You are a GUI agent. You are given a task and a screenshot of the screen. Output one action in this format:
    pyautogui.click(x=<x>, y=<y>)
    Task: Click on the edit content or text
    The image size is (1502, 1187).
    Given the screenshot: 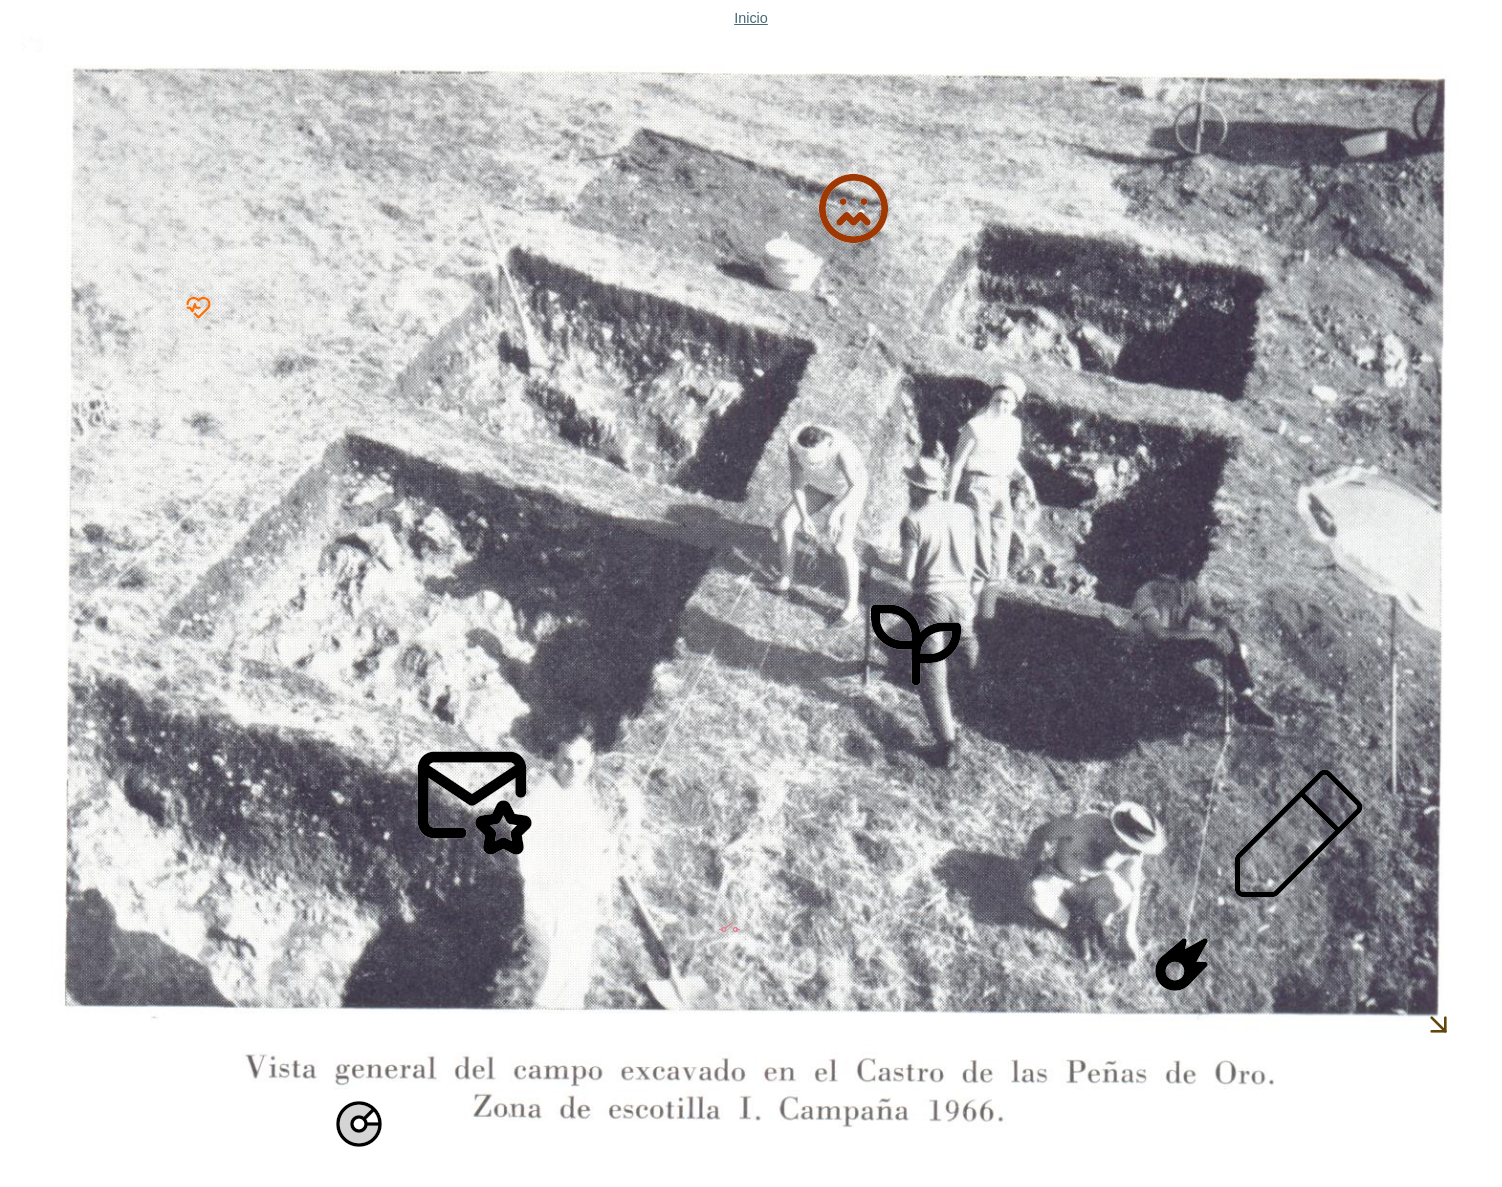 What is the action you would take?
    pyautogui.click(x=1296, y=836)
    